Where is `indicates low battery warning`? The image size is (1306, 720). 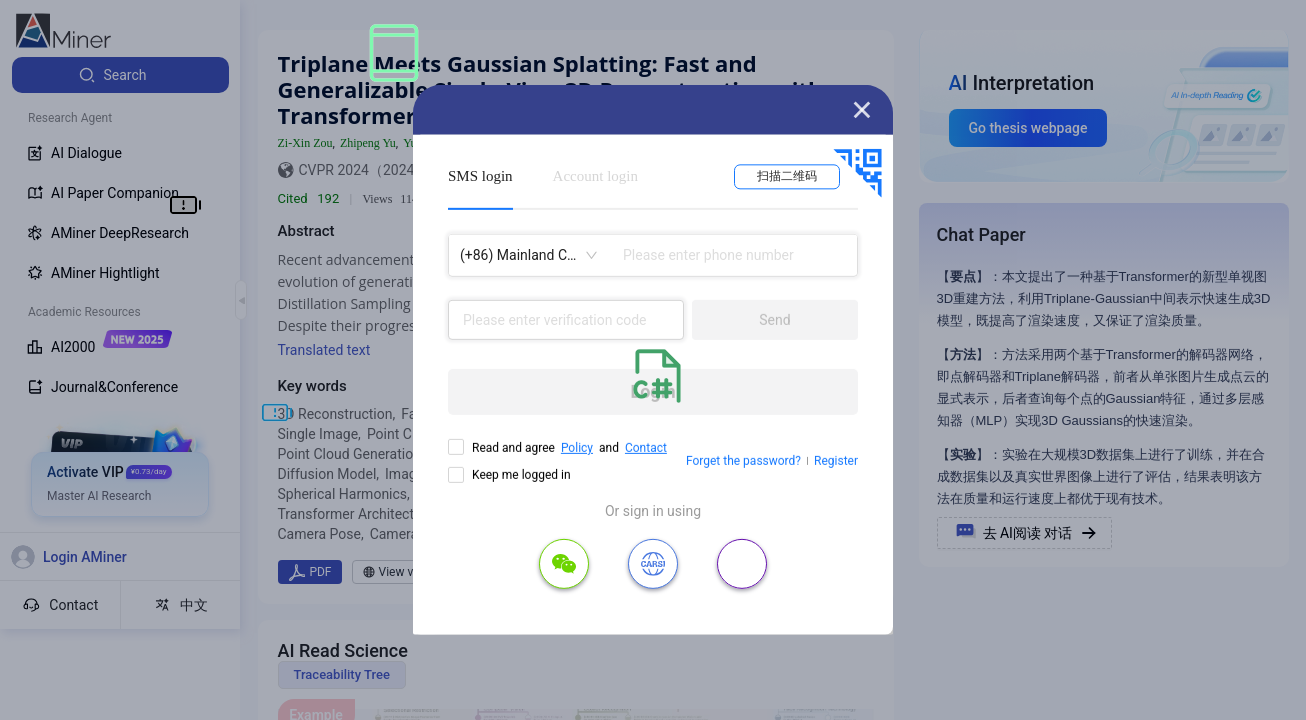
indicates low battery warning is located at coordinates (185, 205).